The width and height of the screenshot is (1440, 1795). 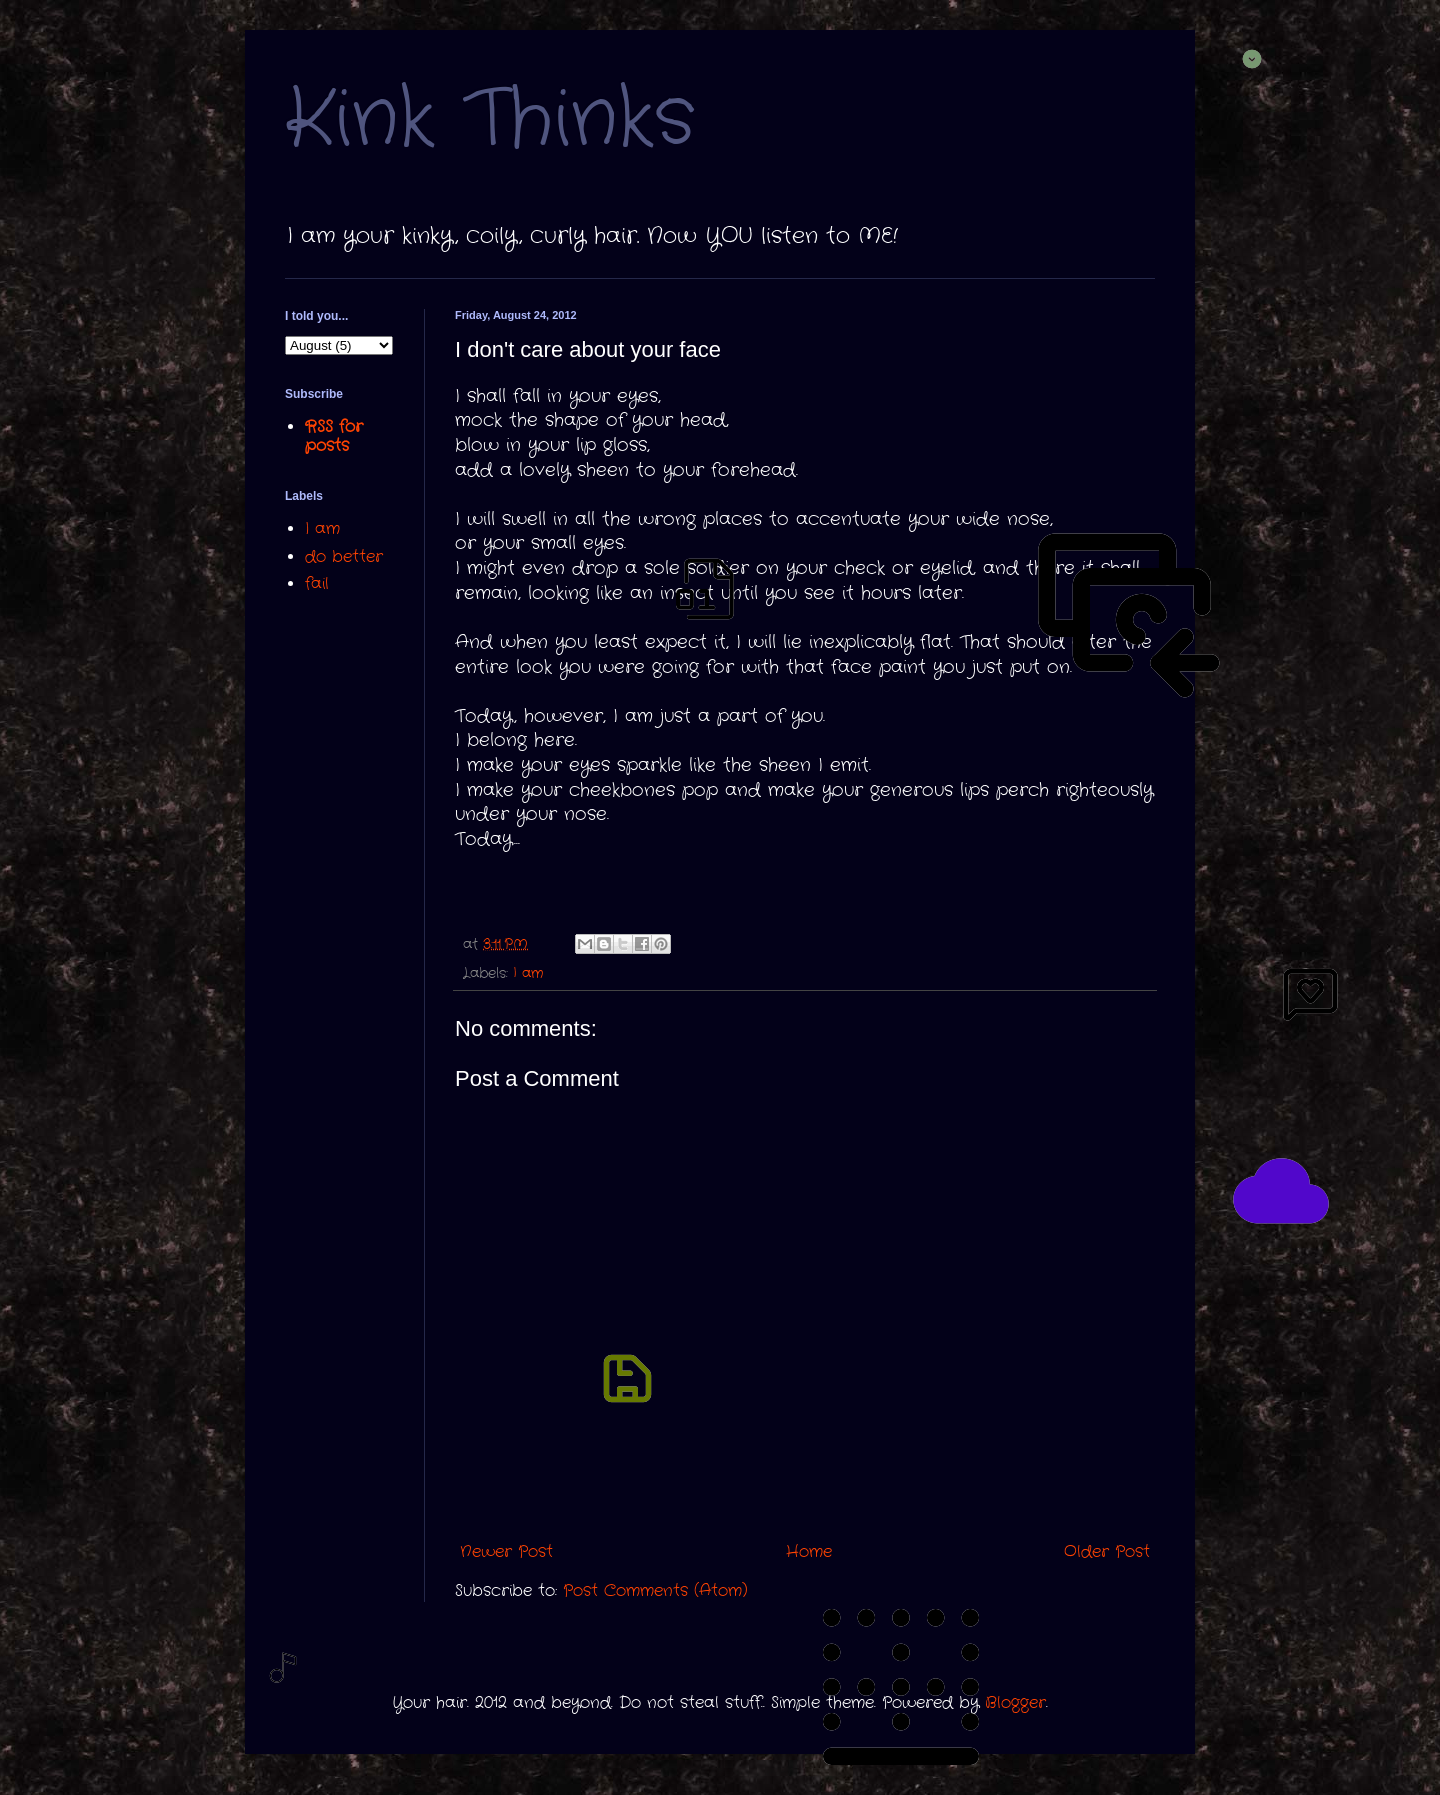 What do you see at coordinates (1124, 602) in the screenshot?
I see `request a refund or money back` at bounding box center [1124, 602].